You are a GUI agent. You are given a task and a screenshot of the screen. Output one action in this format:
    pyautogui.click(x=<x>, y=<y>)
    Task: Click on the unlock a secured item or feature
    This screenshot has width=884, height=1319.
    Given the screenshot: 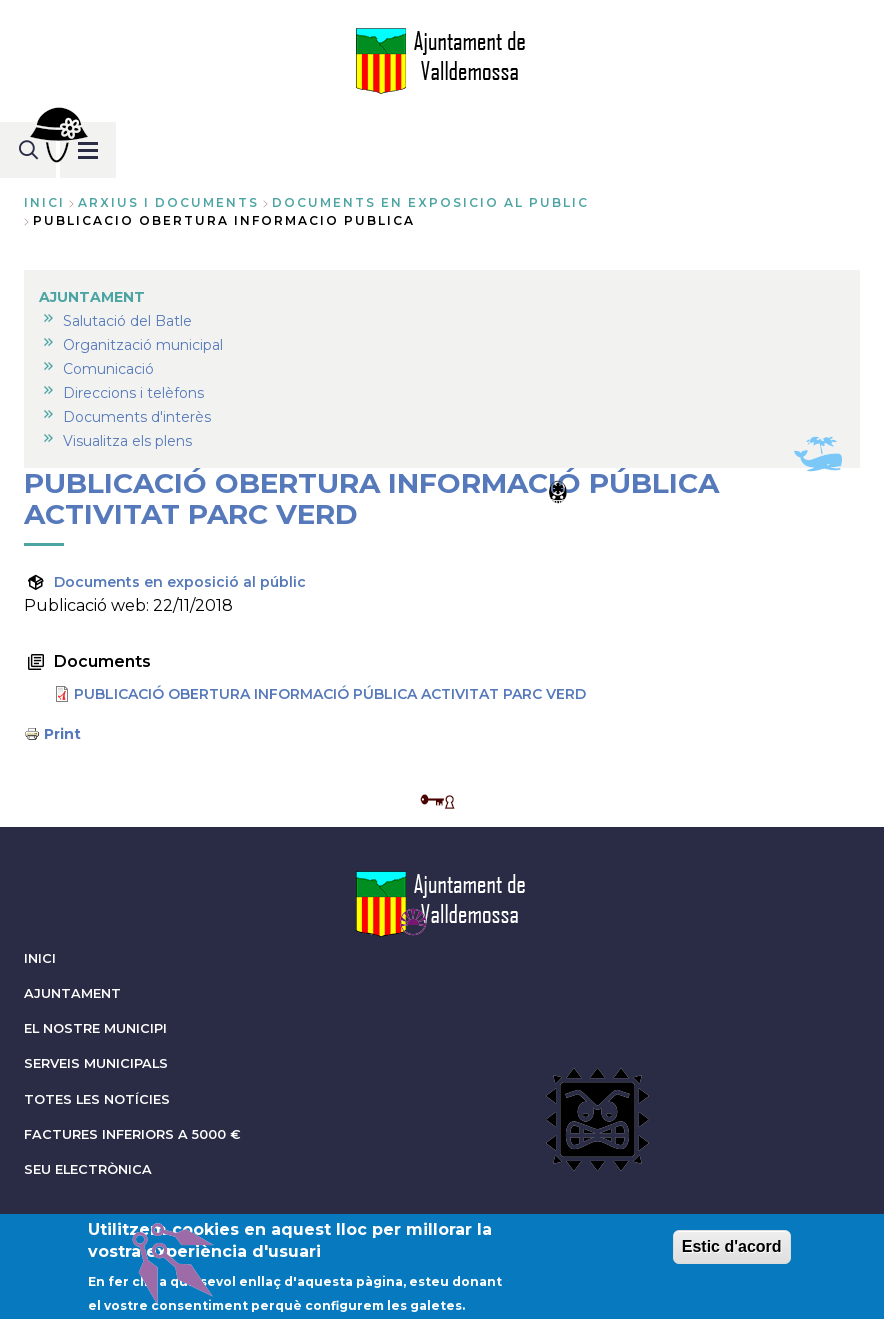 What is the action you would take?
    pyautogui.click(x=437, y=801)
    